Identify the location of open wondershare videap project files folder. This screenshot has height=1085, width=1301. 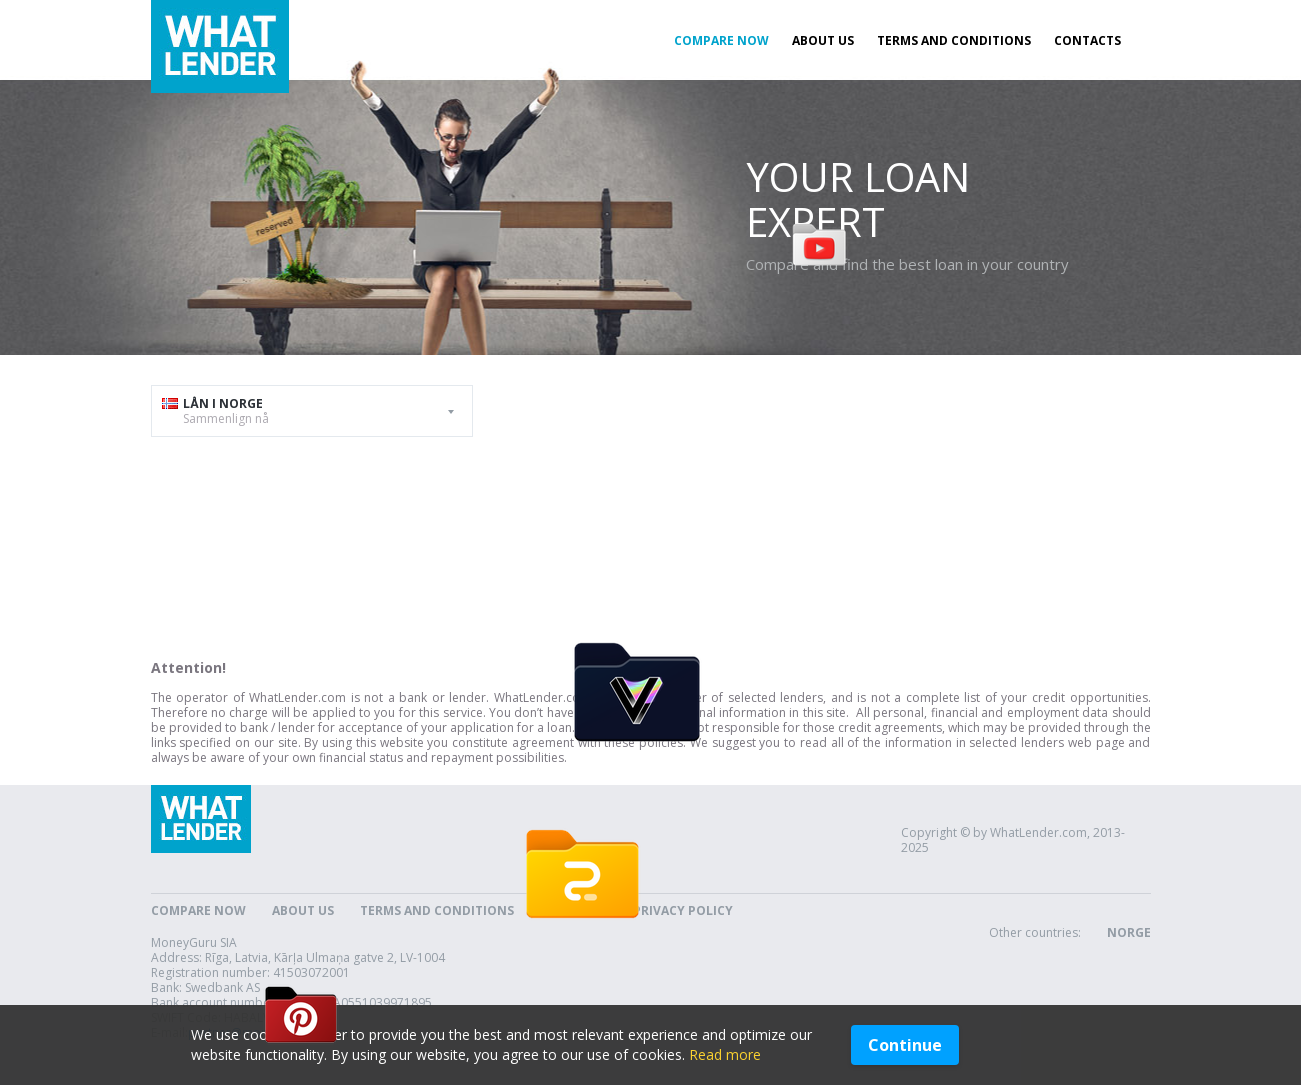
(636, 695).